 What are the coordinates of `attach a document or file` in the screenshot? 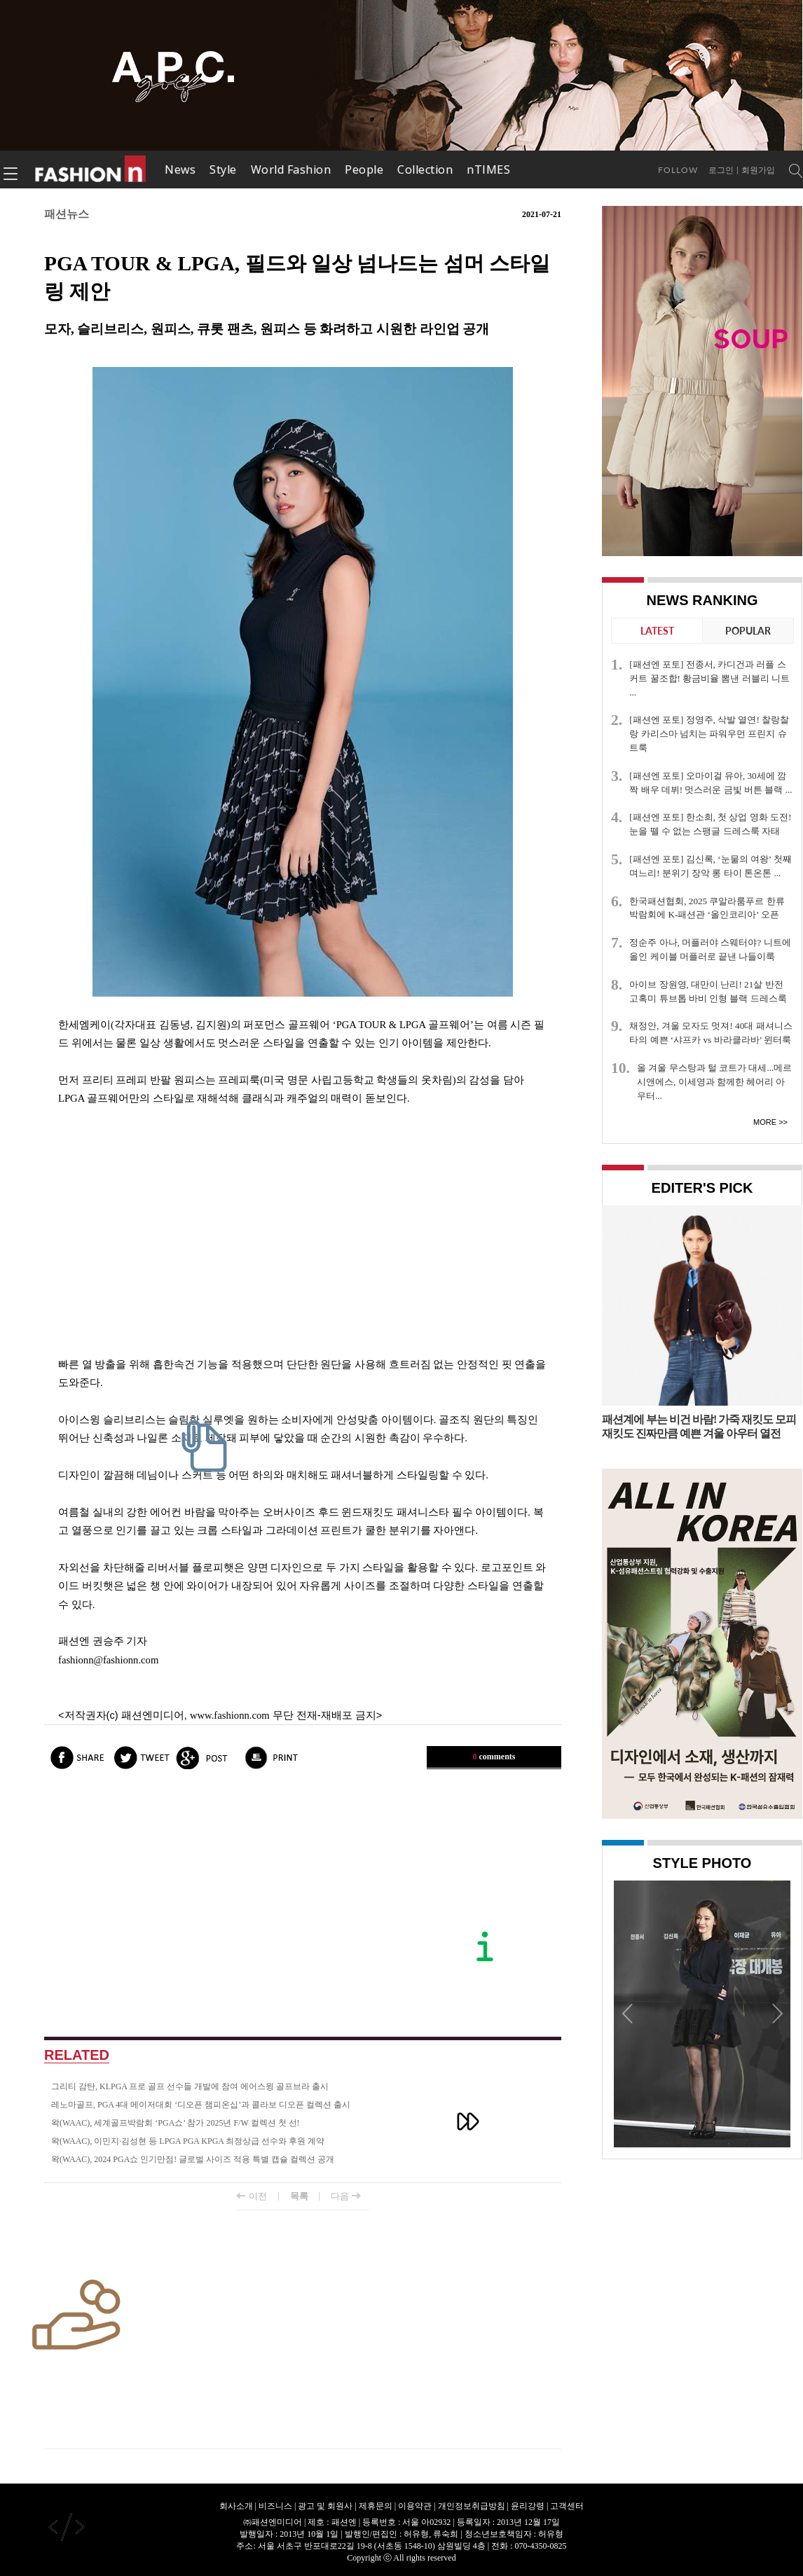 It's located at (204, 1446).